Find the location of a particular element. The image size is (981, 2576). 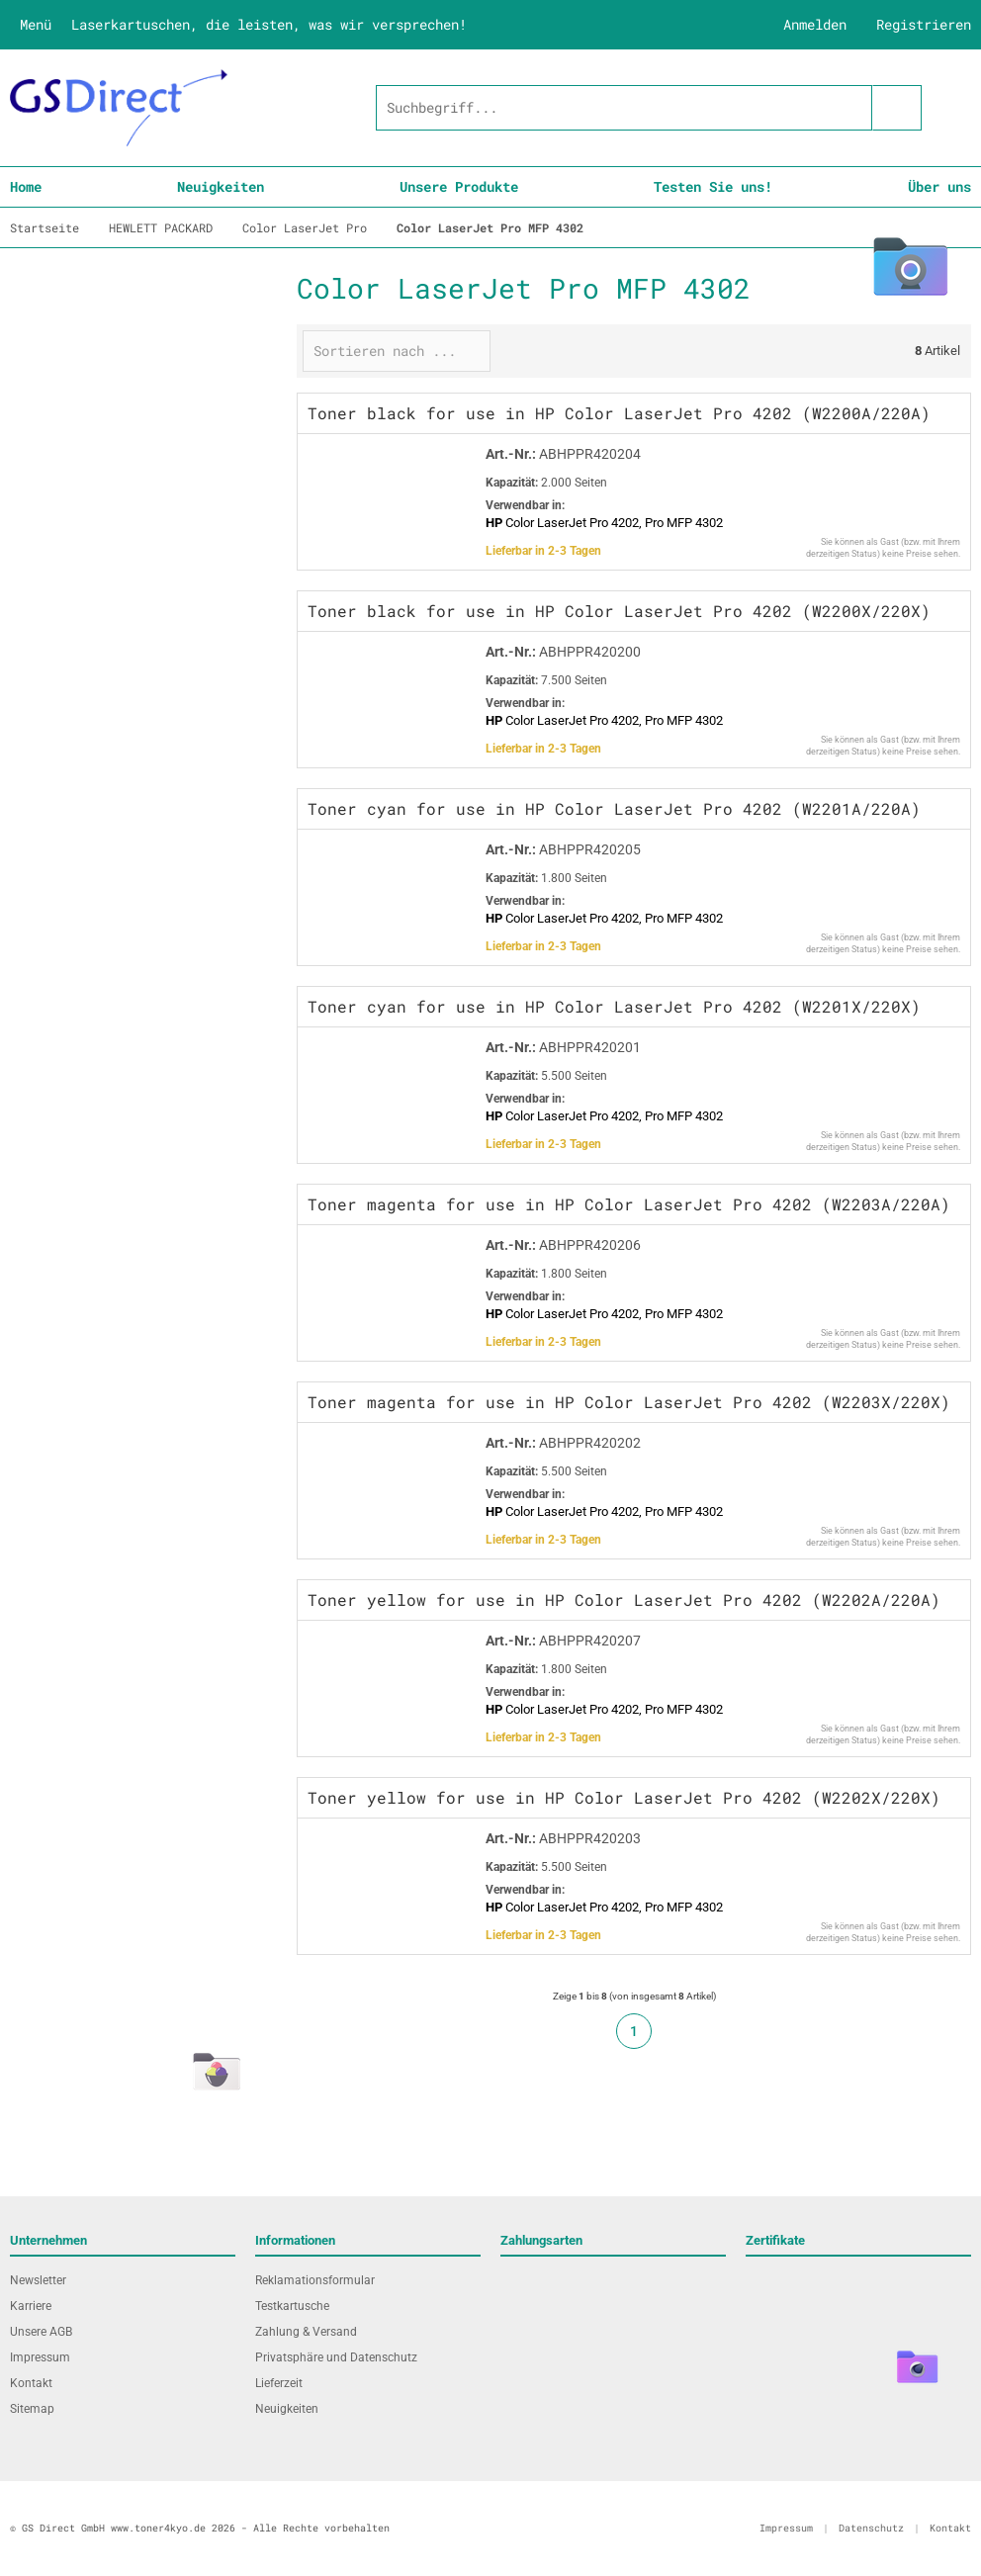

open Cinema 4D project files folder is located at coordinates (917, 2367).